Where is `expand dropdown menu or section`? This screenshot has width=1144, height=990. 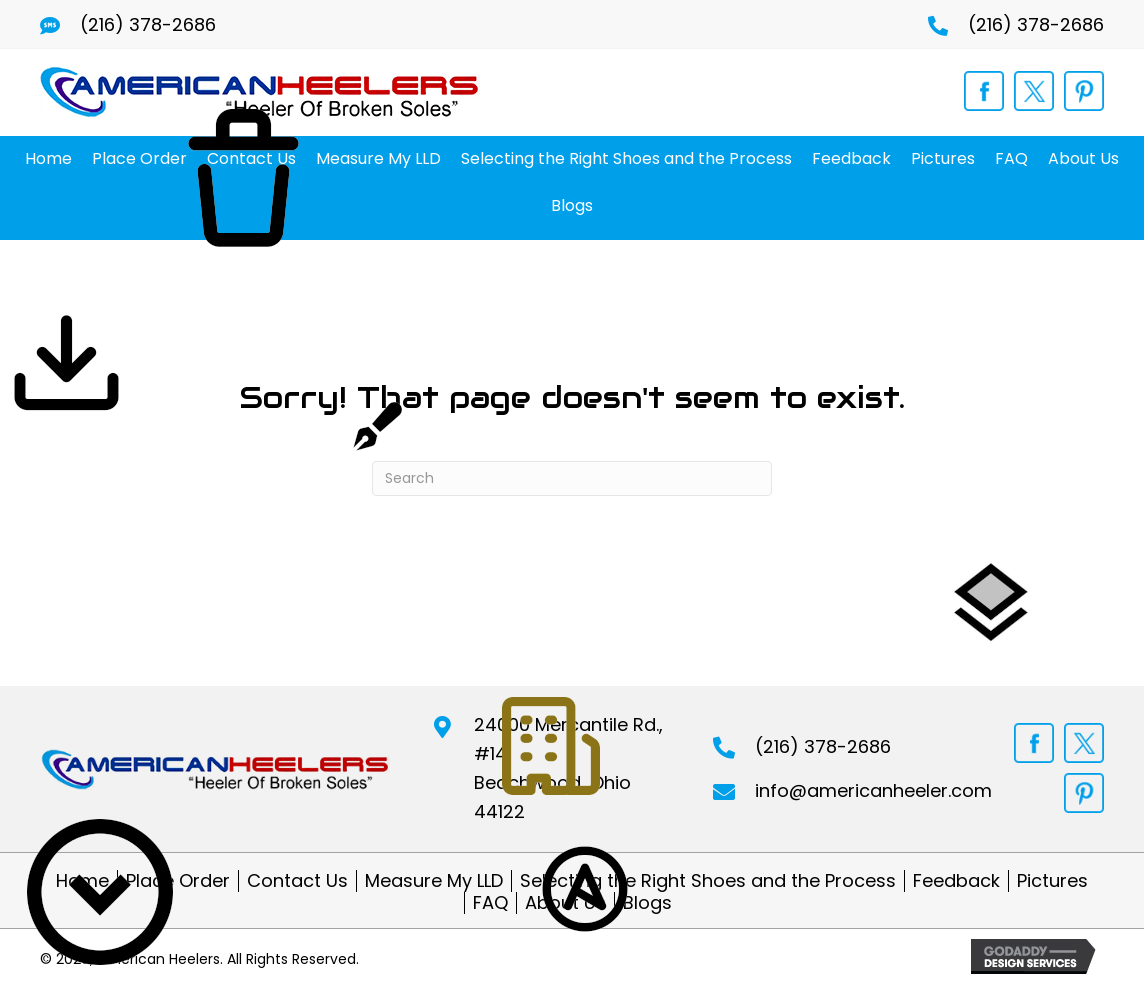 expand dropdown menu or section is located at coordinates (100, 892).